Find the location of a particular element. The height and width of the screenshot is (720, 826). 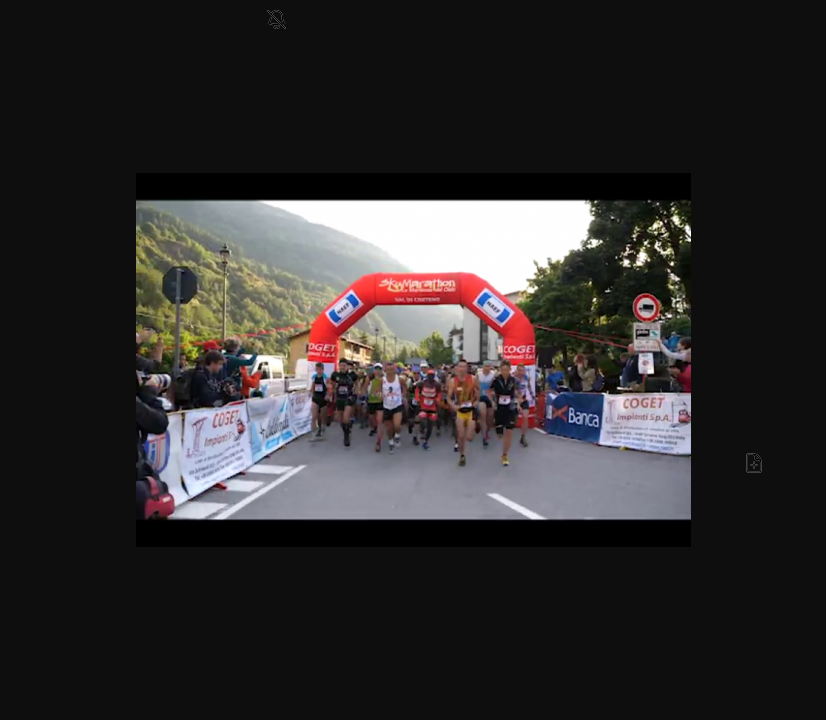

create a new document is located at coordinates (754, 463).